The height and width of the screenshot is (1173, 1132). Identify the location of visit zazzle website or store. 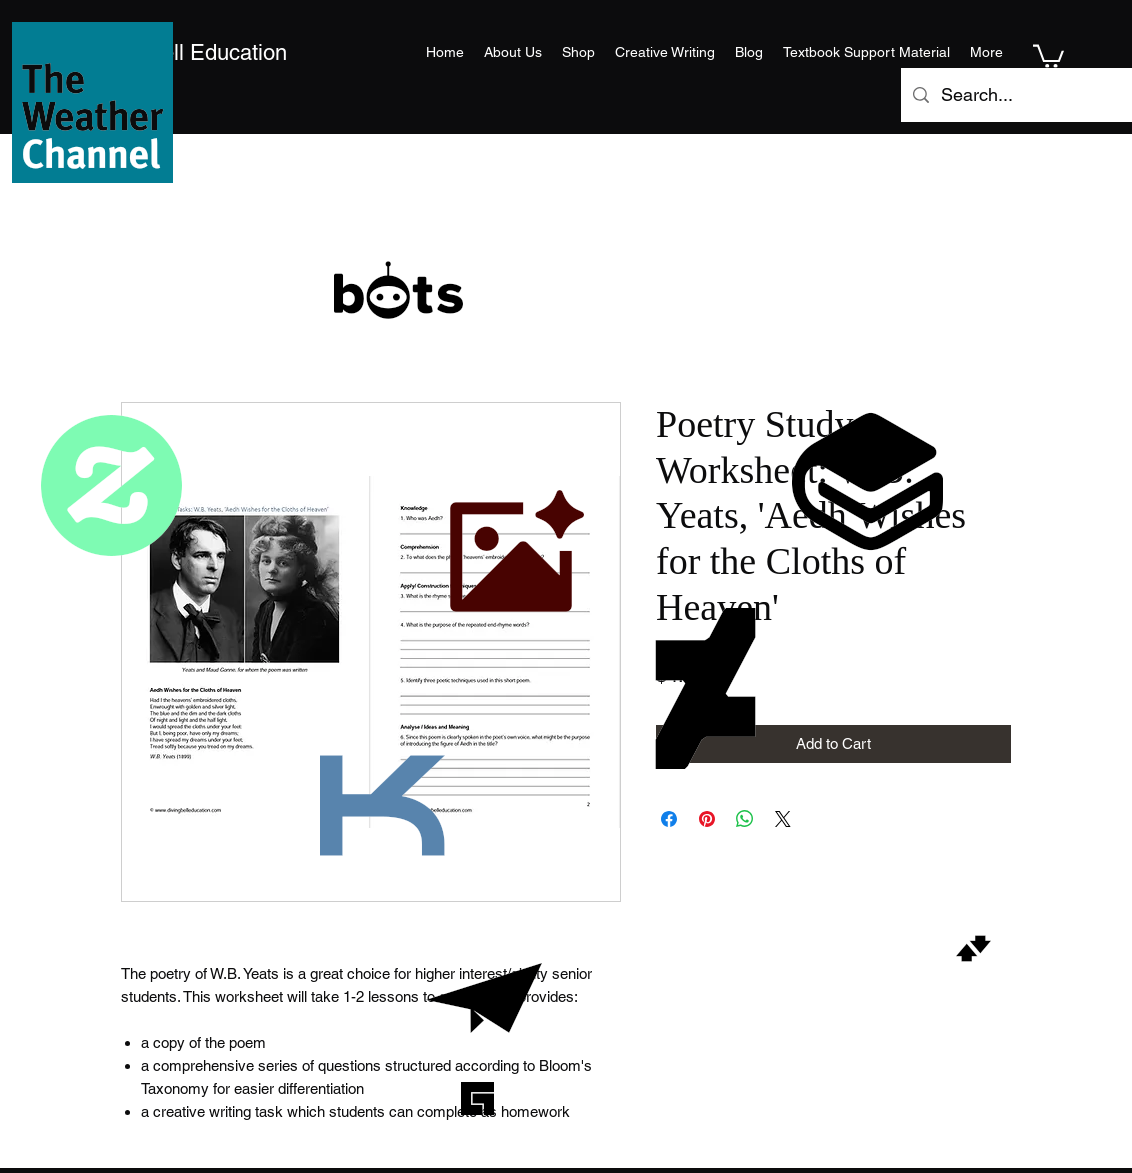
(111, 485).